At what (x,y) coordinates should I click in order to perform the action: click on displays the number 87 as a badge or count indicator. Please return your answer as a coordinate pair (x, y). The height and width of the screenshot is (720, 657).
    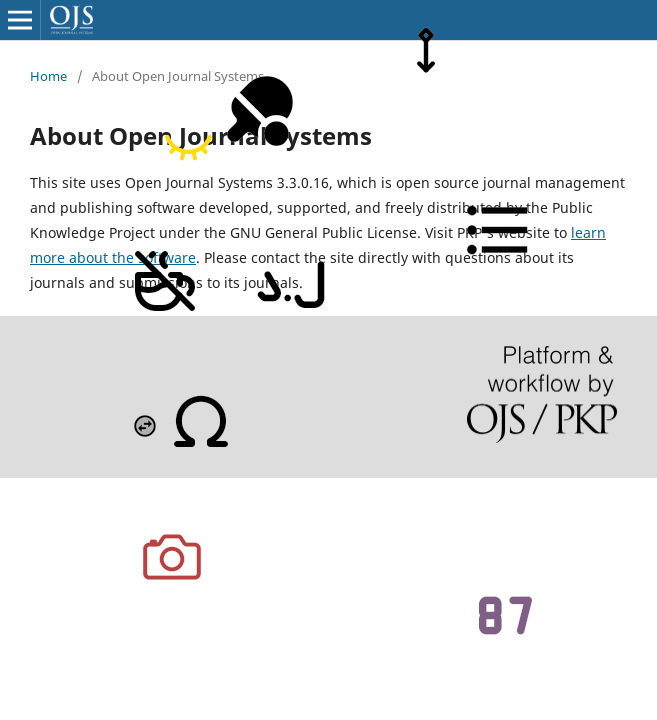
    Looking at the image, I should click on (505, 615).